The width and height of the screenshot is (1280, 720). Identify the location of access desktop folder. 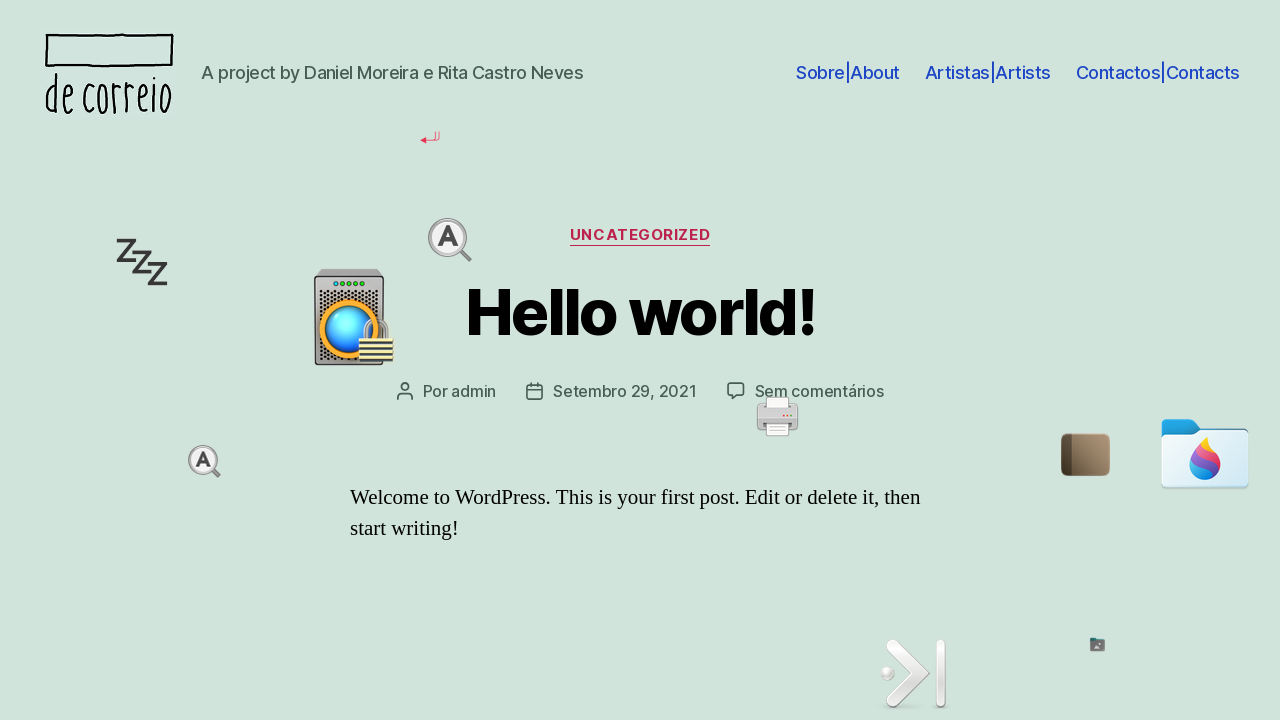
(1085, 453).